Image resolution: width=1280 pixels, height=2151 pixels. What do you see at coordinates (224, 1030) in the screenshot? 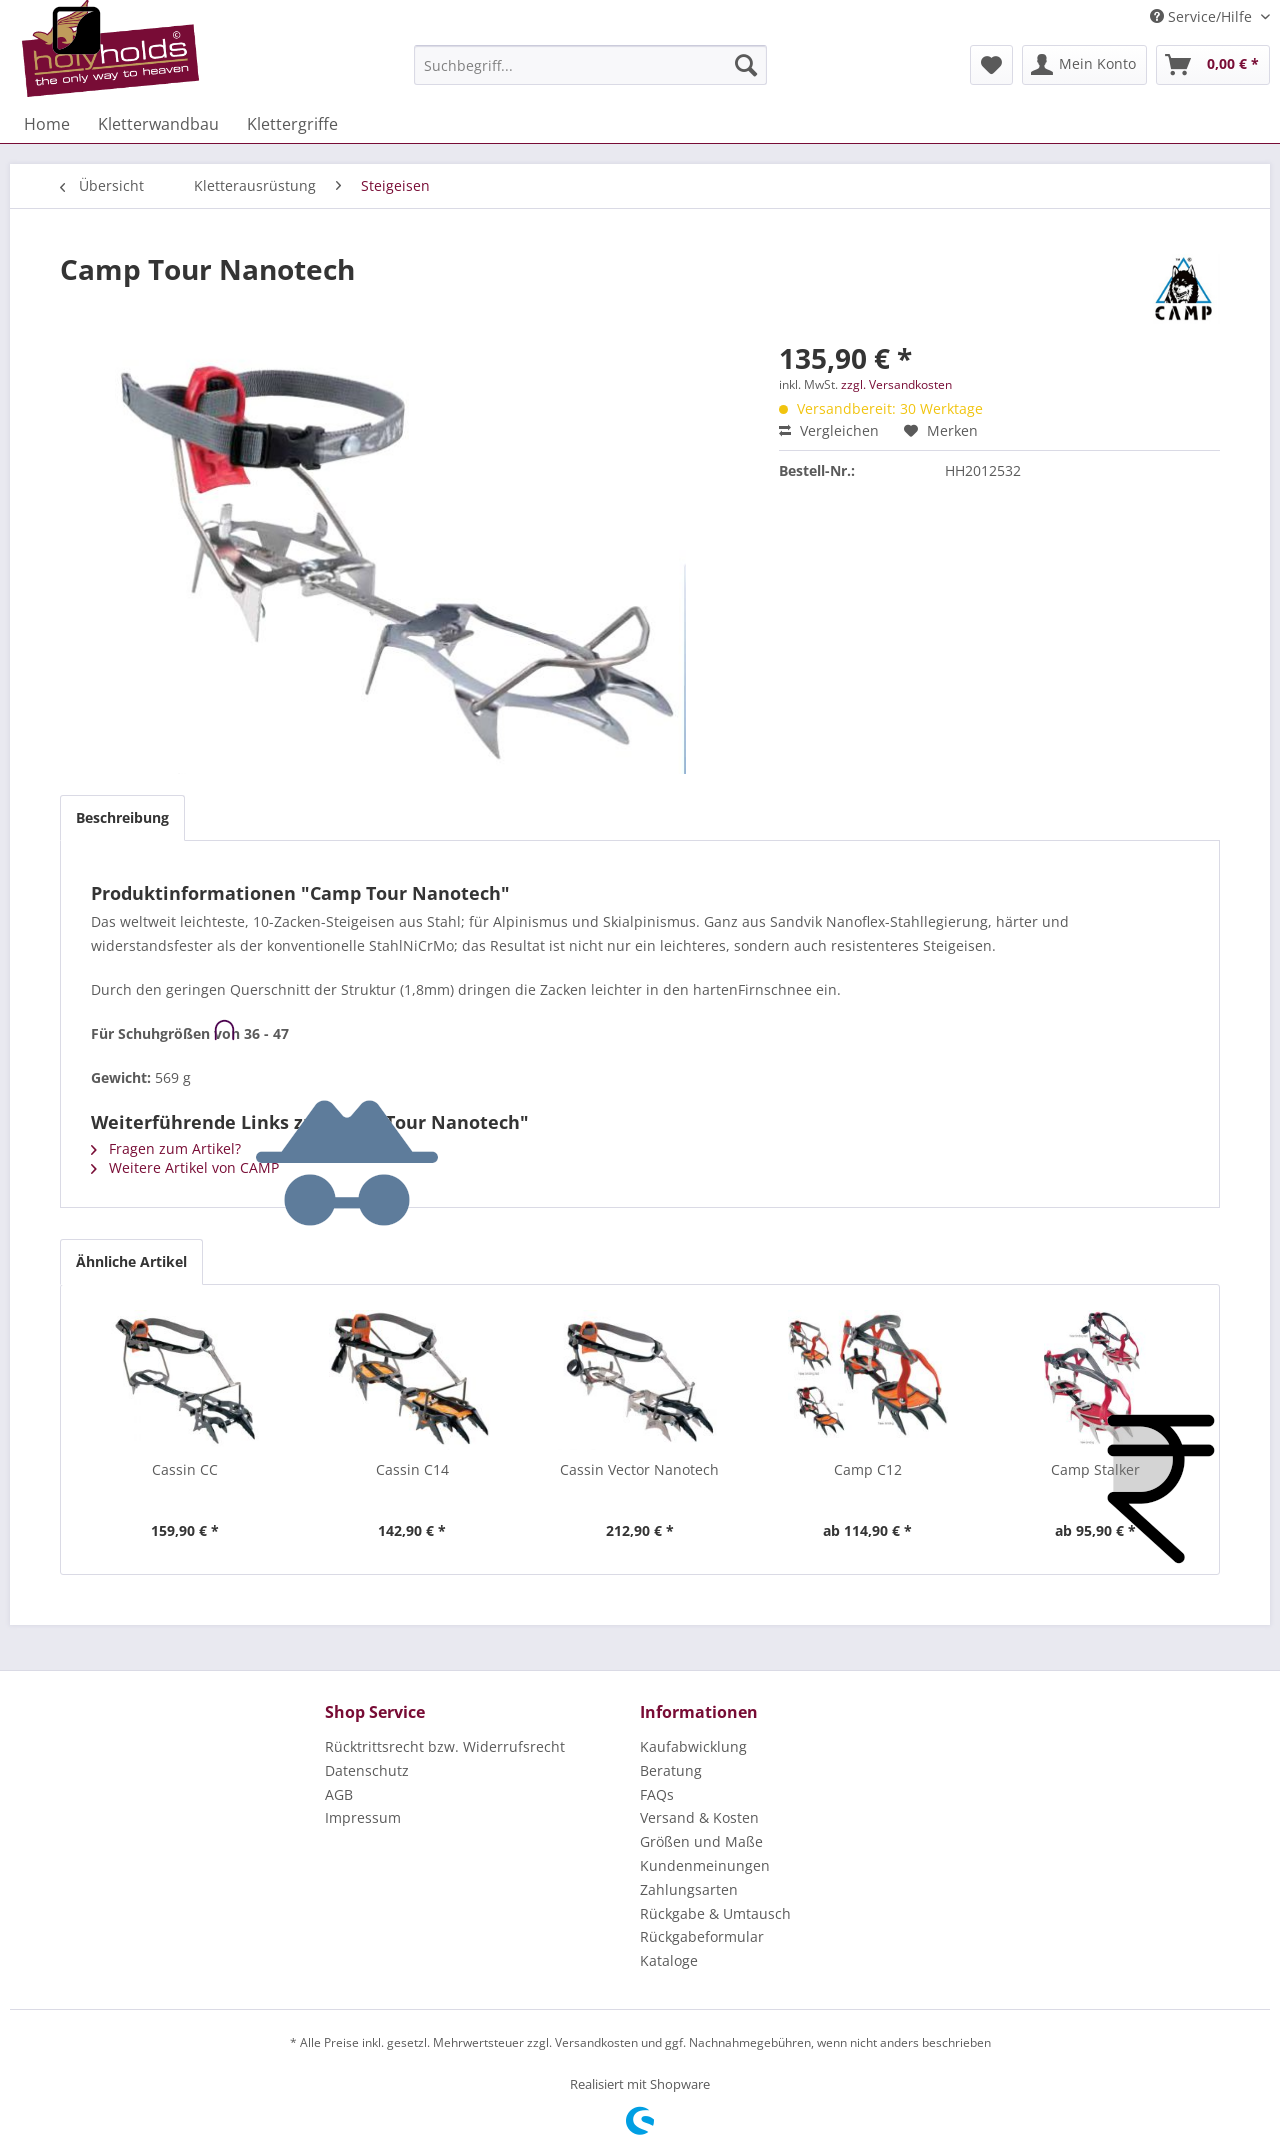
I see `indicates a set intersection operation` at bounding box center [224, 1030].